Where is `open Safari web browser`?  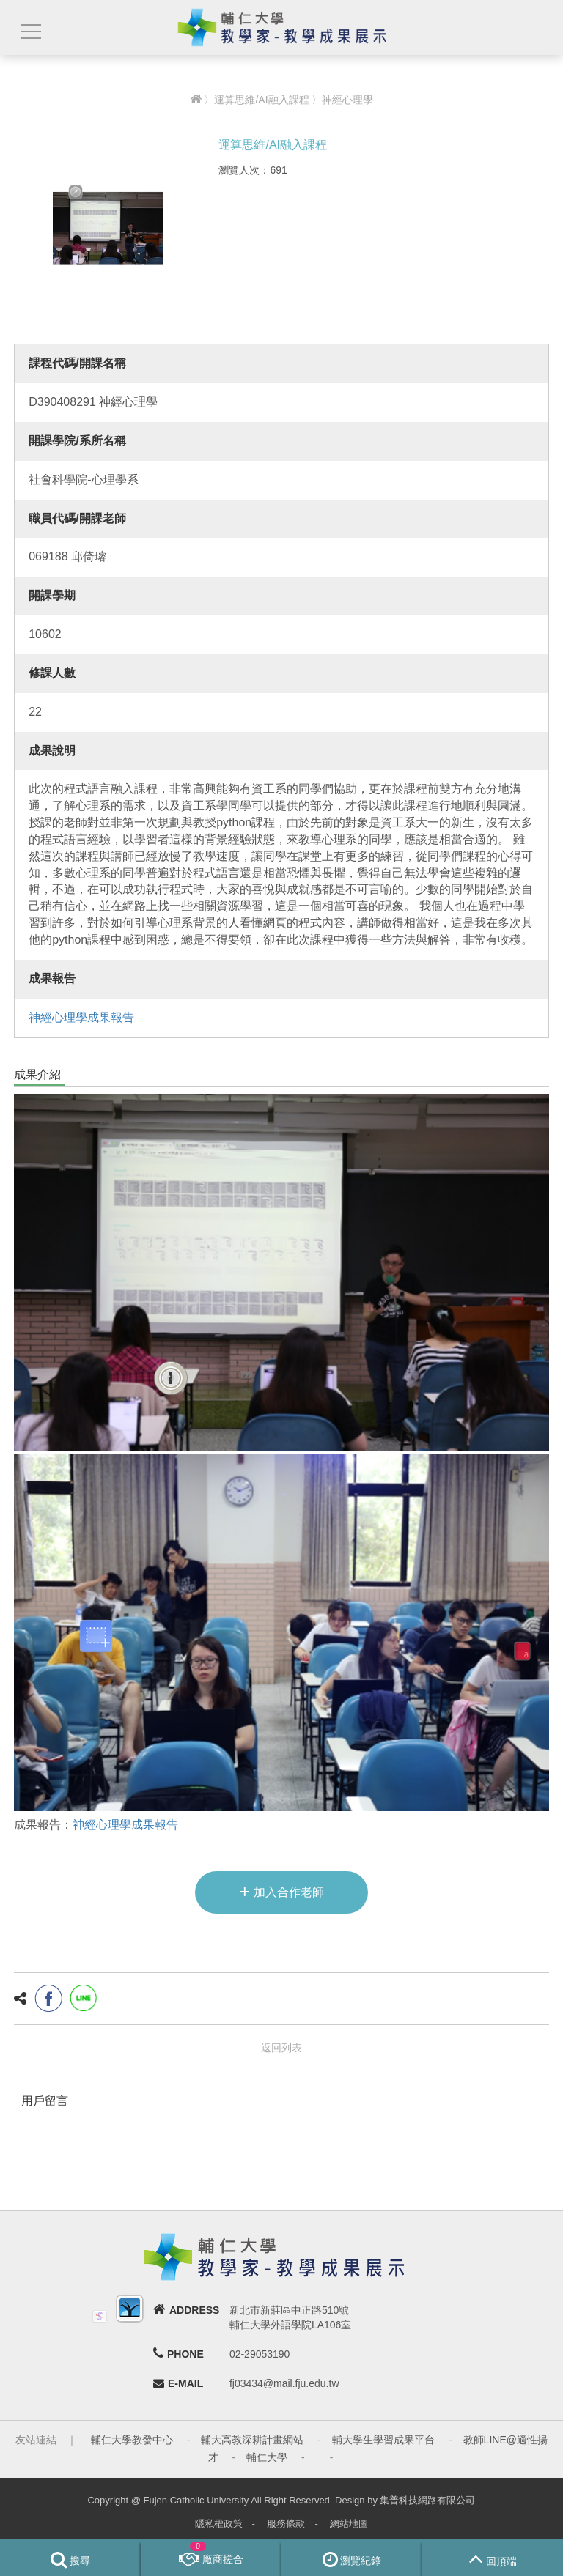 open Safari web browser is located at coordinates (76, 192).